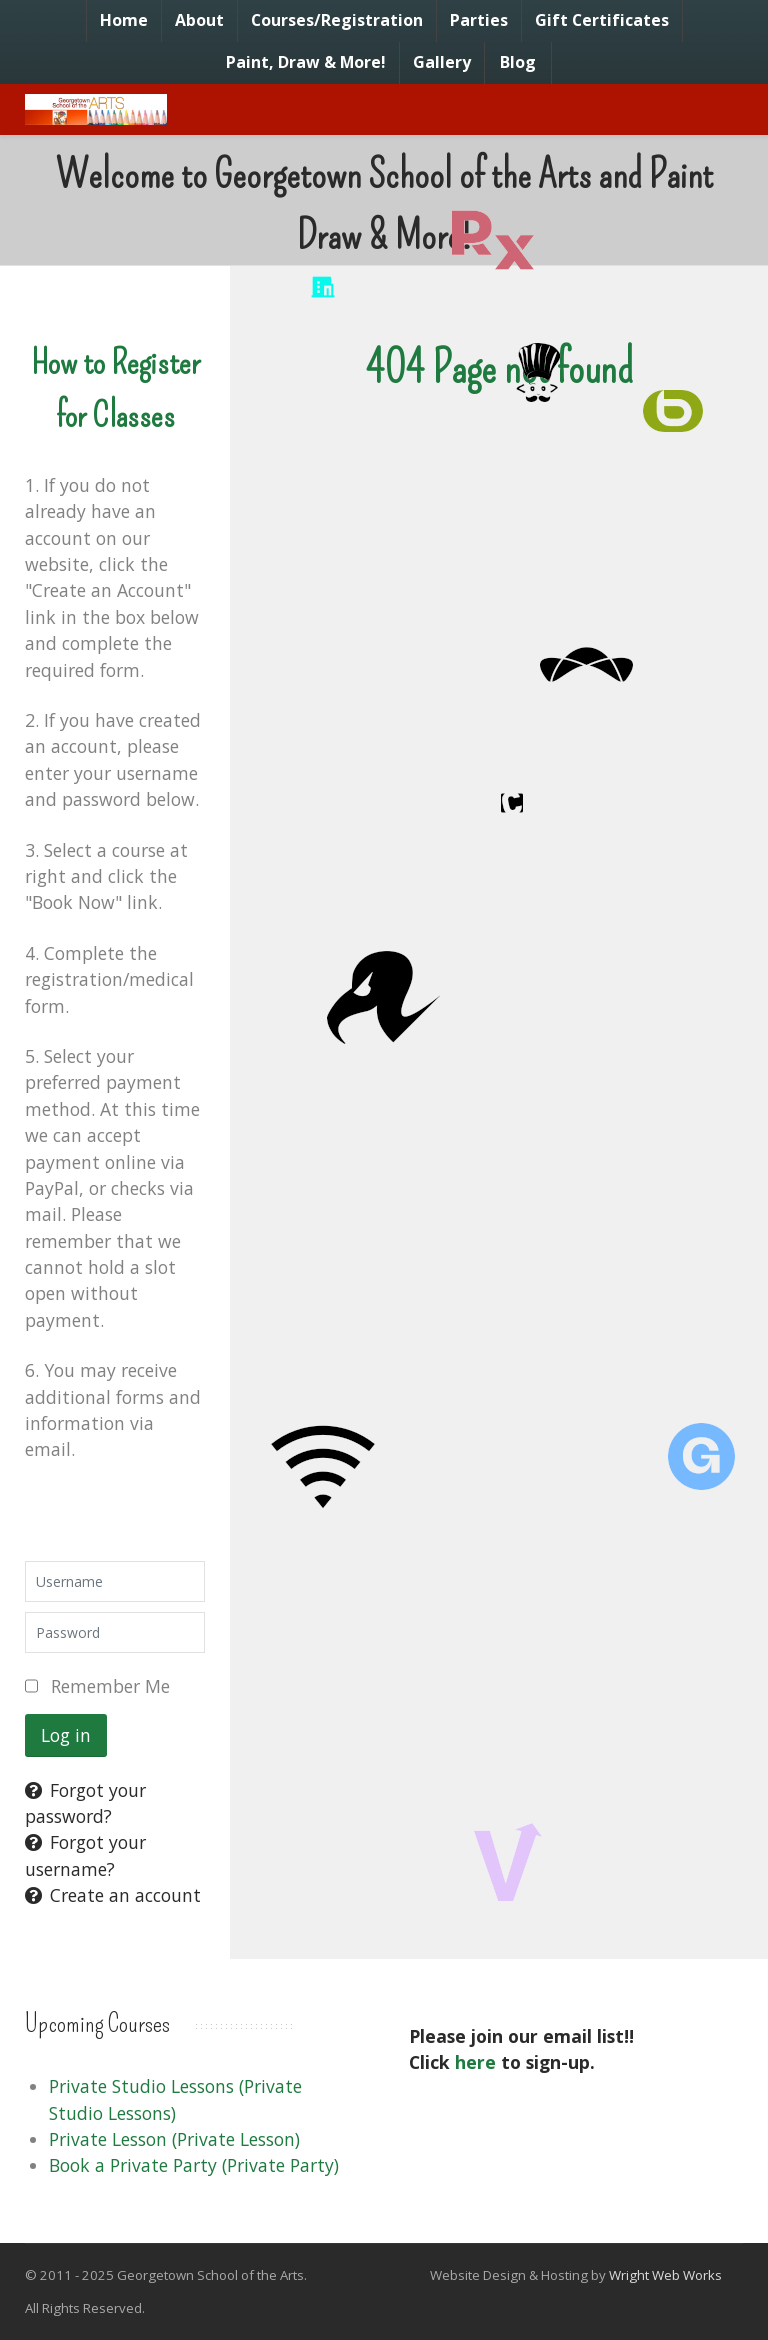 The height and width of the screenshot is (2340, 768). I want to click on visit codechef competitive programming platform, so click(538, 372).